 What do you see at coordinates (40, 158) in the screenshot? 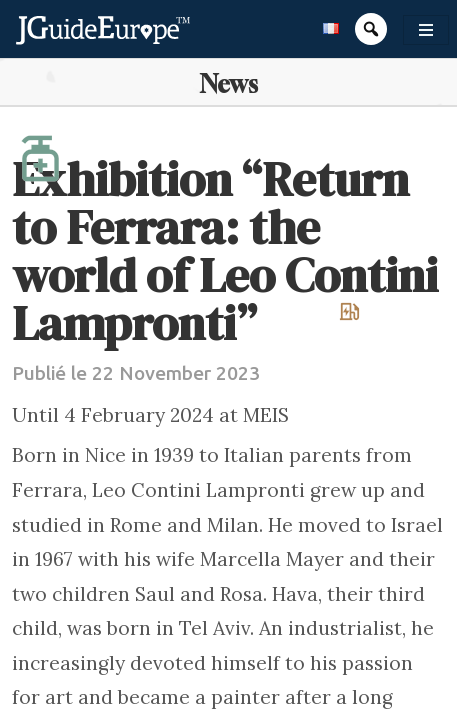
I see `access hand sanitizer station location` at bounding box center [40, 158].